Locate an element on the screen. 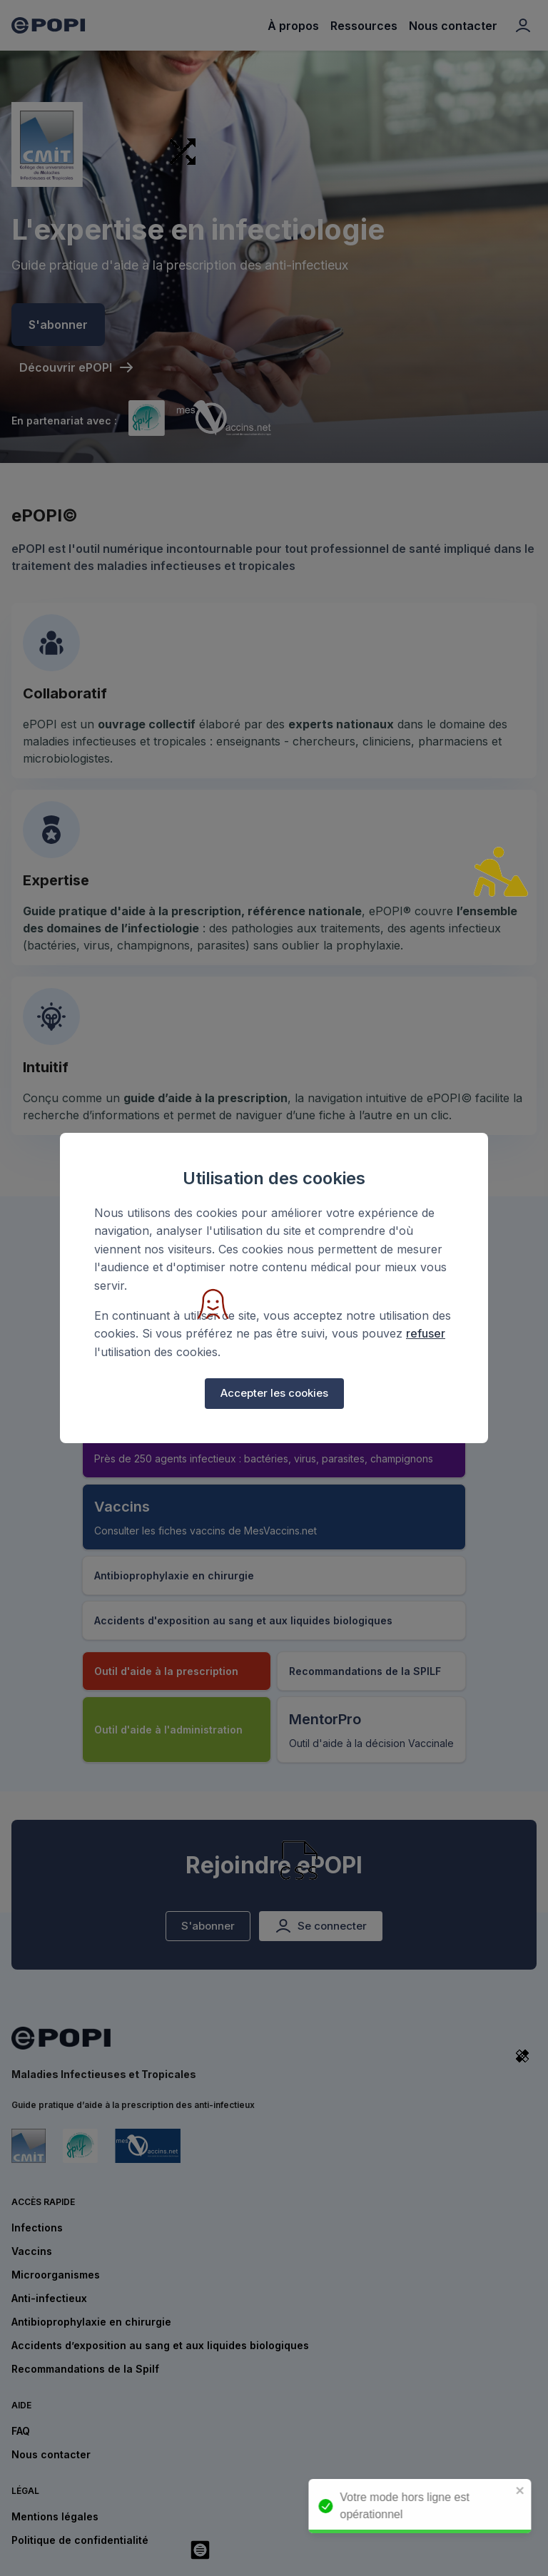  indicates linux operating system compatibility is located at coordinates (213, 1305).